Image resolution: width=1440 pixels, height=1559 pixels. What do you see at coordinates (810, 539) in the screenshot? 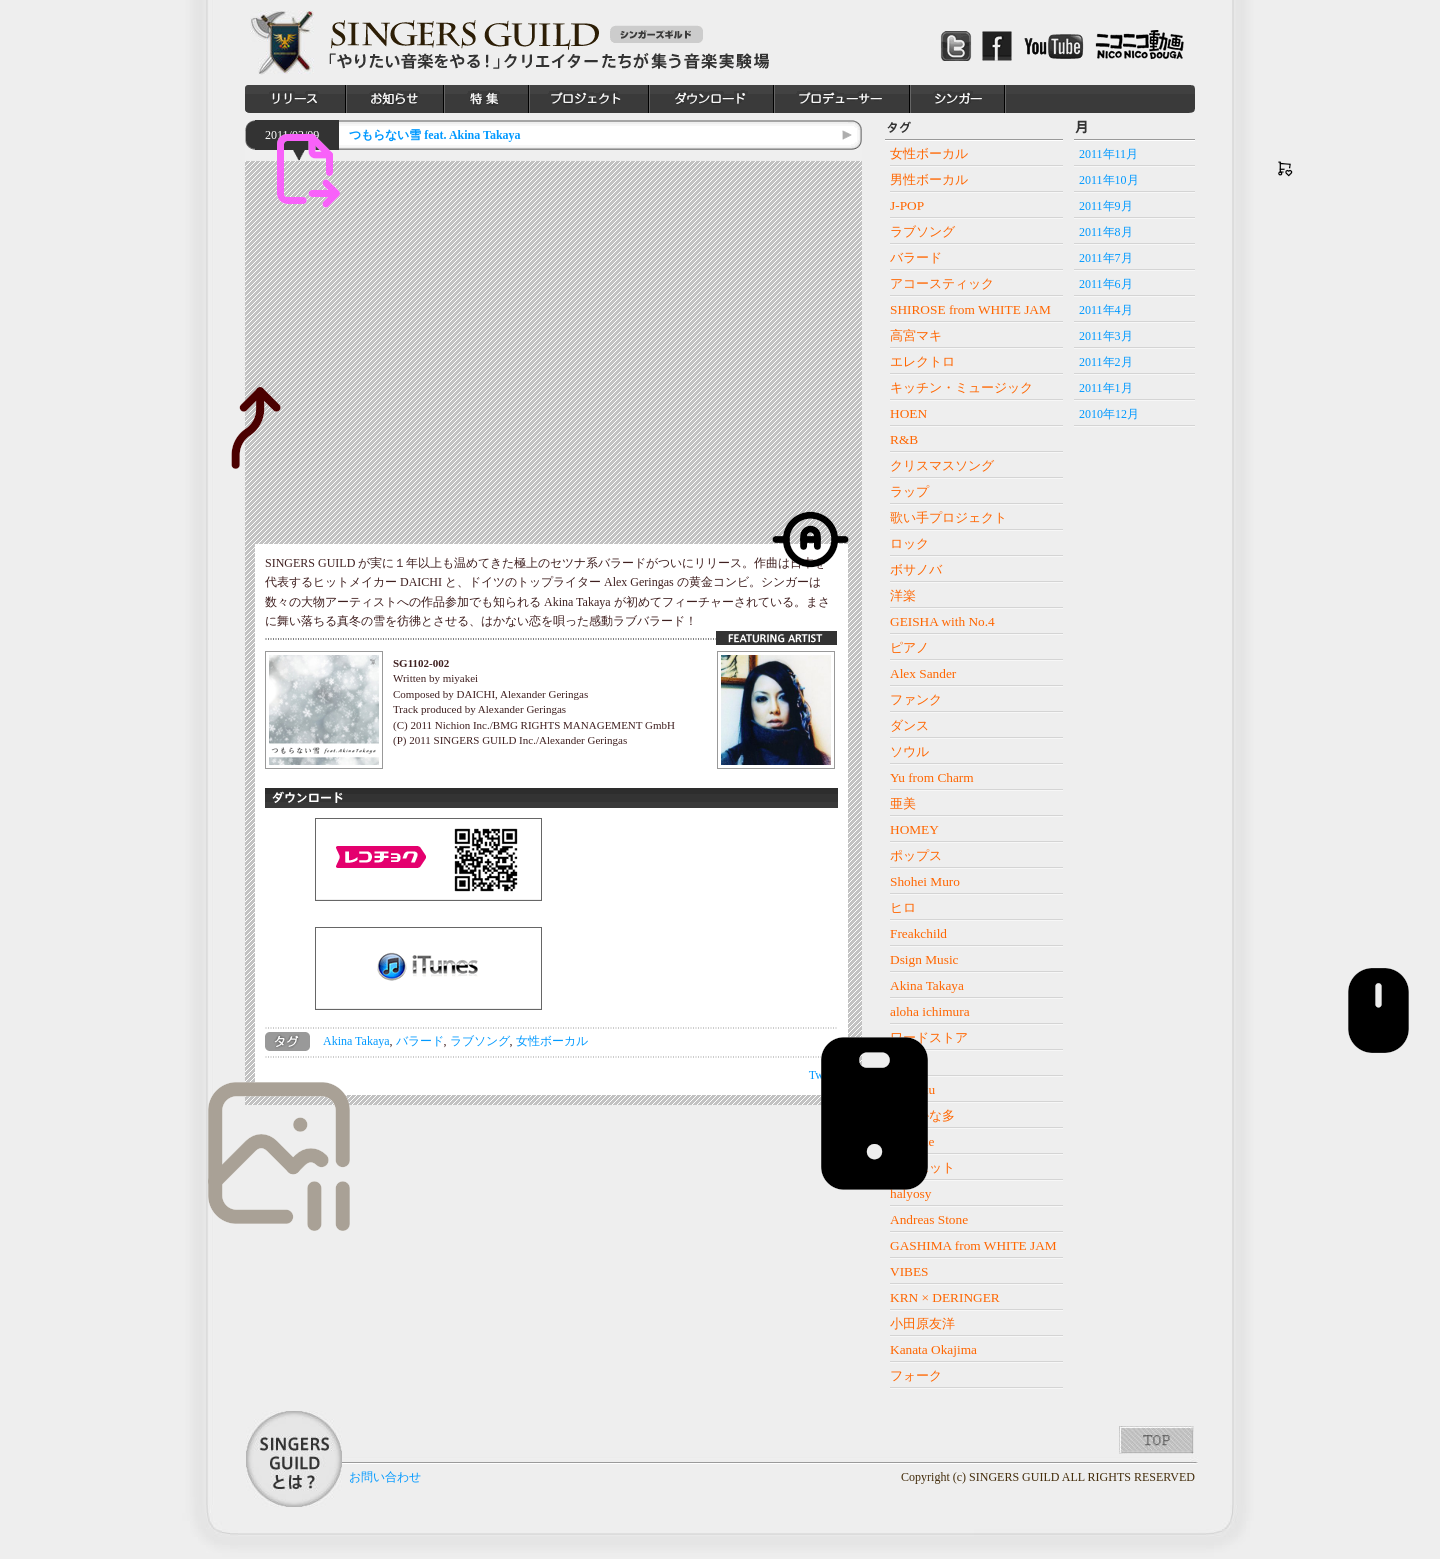
I see `ammeter symbol for circuit diagrams` at bounding box center [810, 539].